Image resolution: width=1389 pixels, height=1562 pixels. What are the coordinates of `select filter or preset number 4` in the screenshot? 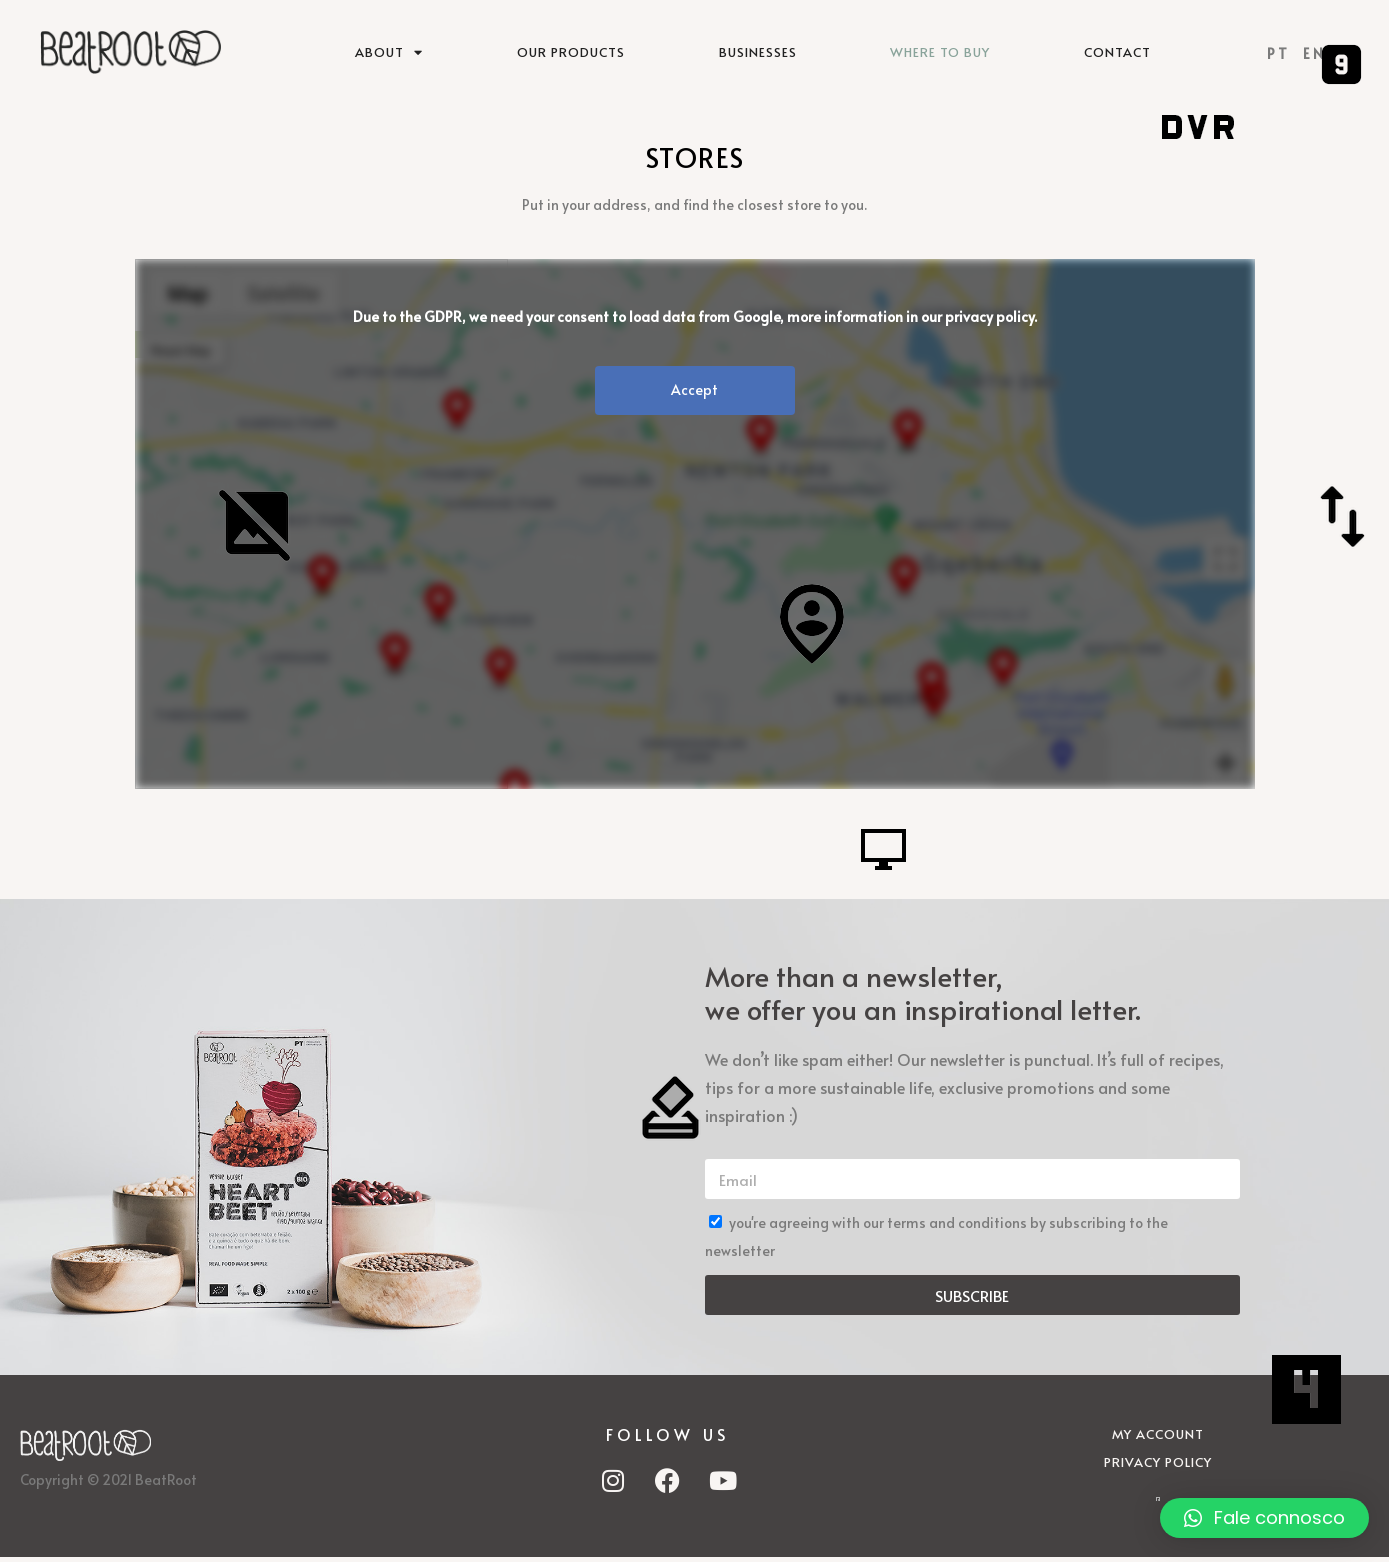 It's located at (1306, 1389).